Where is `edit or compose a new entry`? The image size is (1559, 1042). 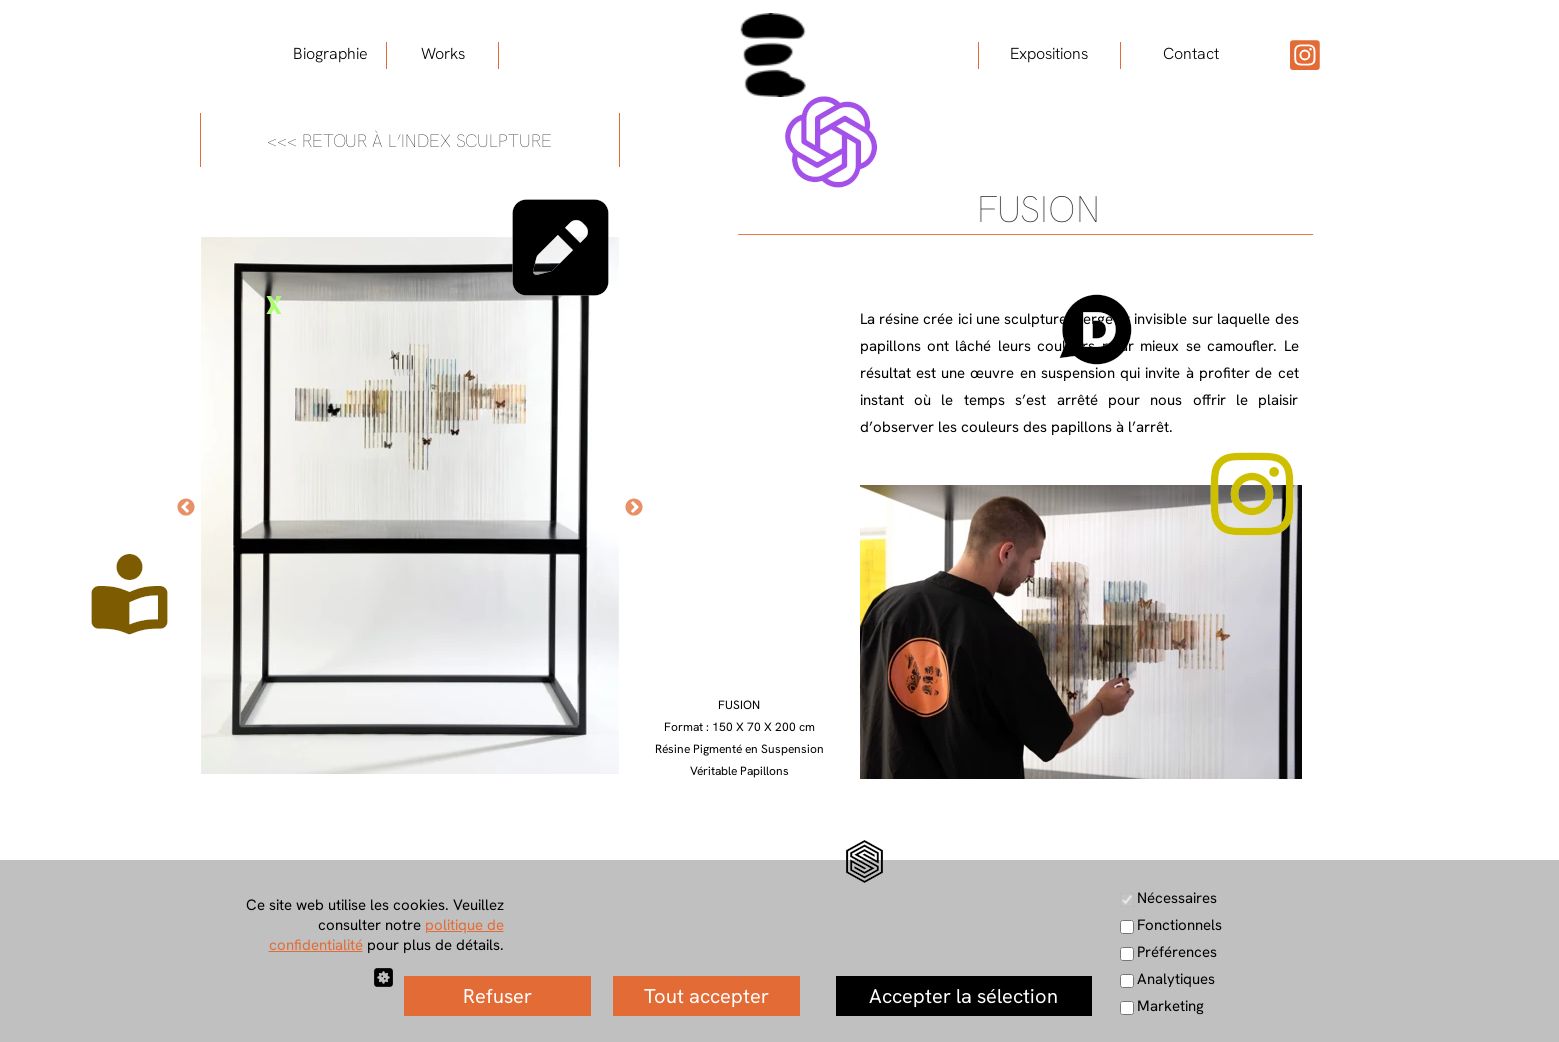 edit or compose a new entry is located at coordinates (560, 247).